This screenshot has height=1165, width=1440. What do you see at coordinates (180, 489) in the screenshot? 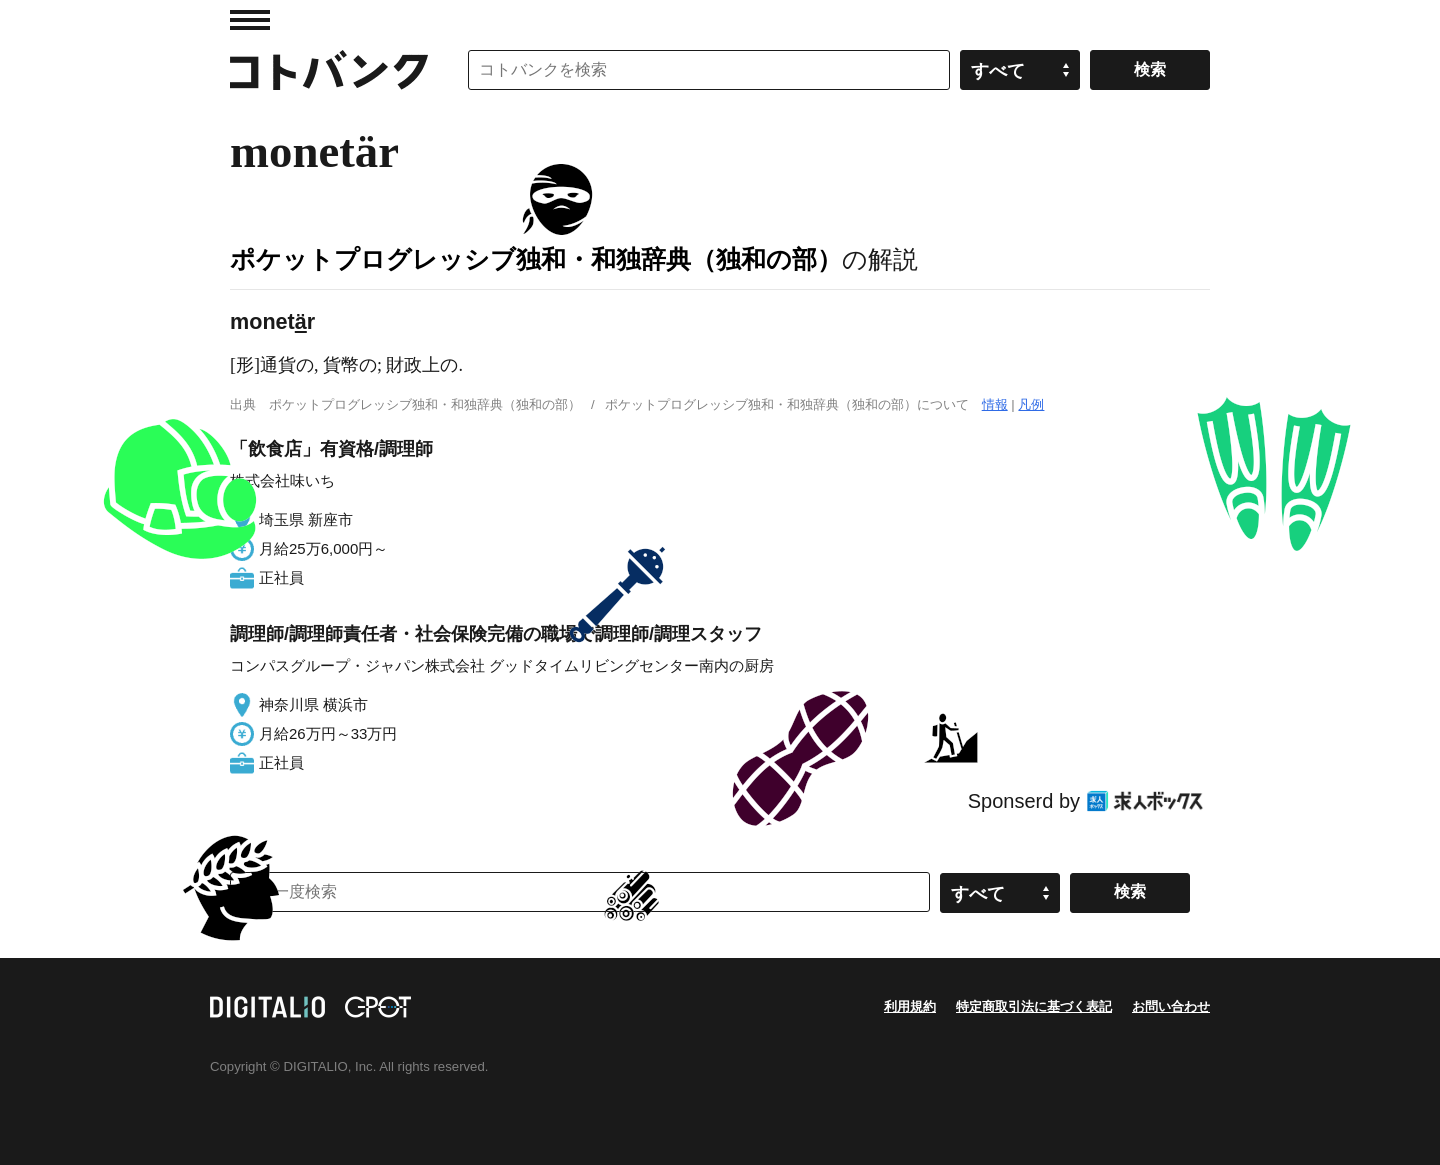
I see `mining or excavation activity in a game` at bounding box center [180, 489].